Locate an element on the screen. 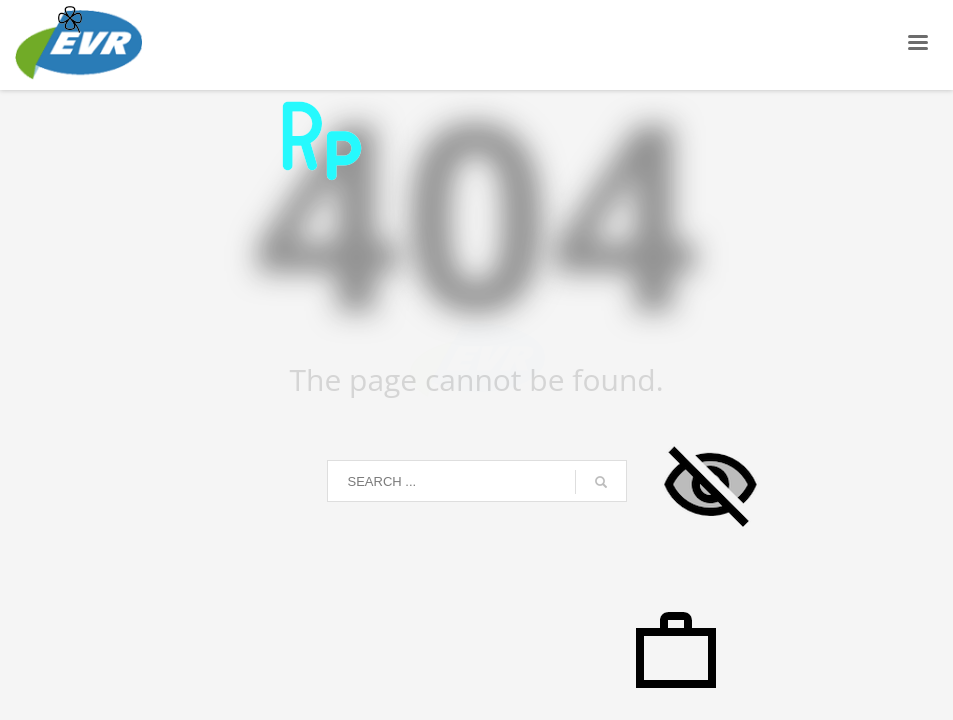  hide password or sensitive content is located at coordinates (710, 486).